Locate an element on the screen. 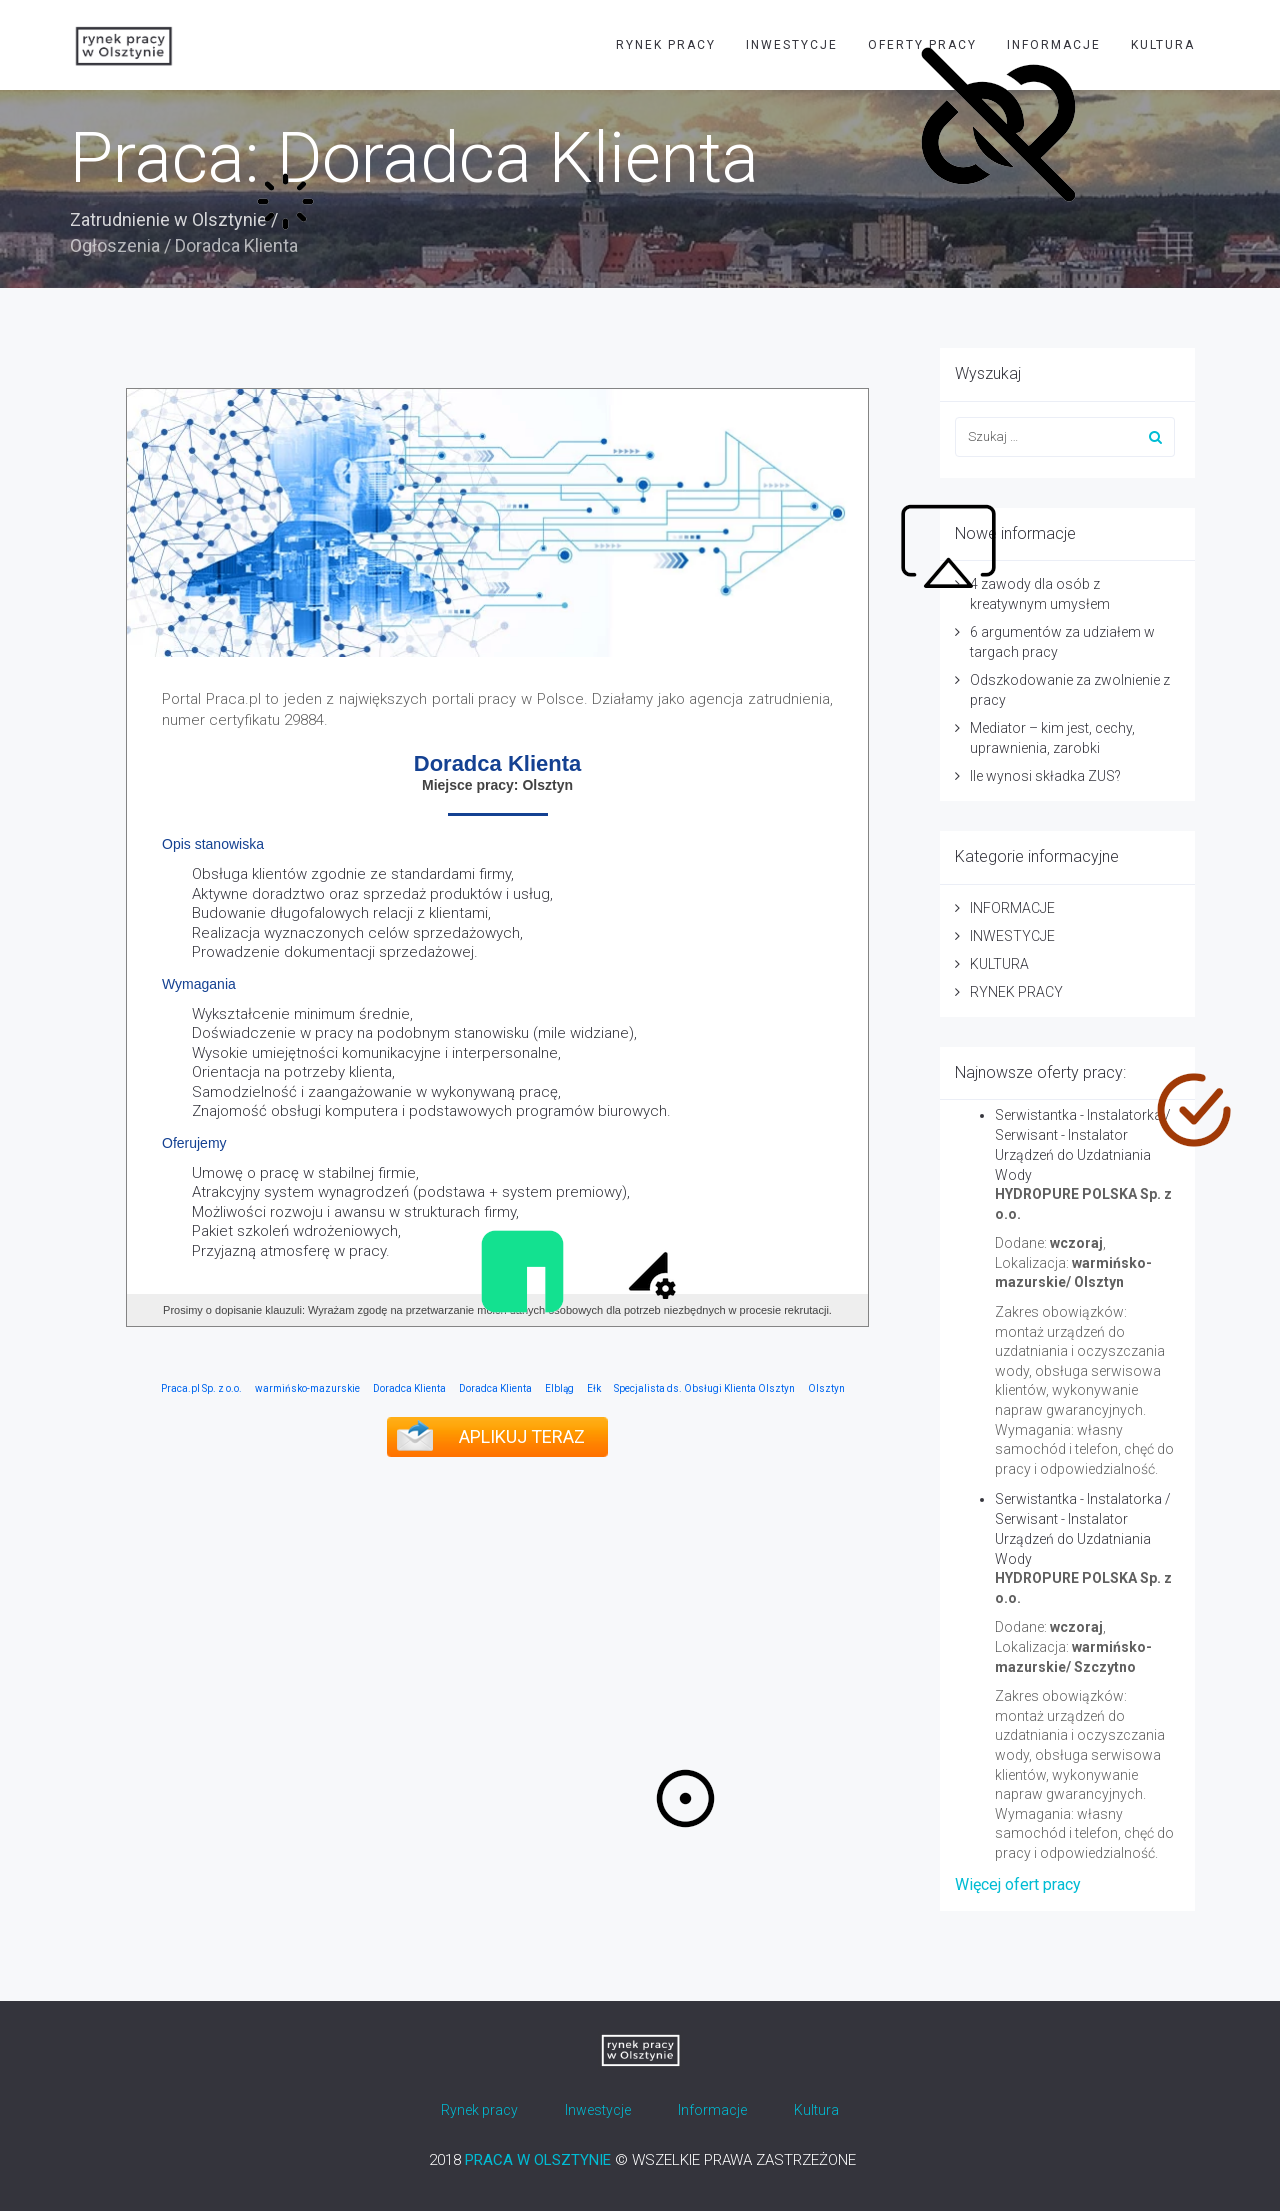  loading content in progress is located at coordinates (285, 201).